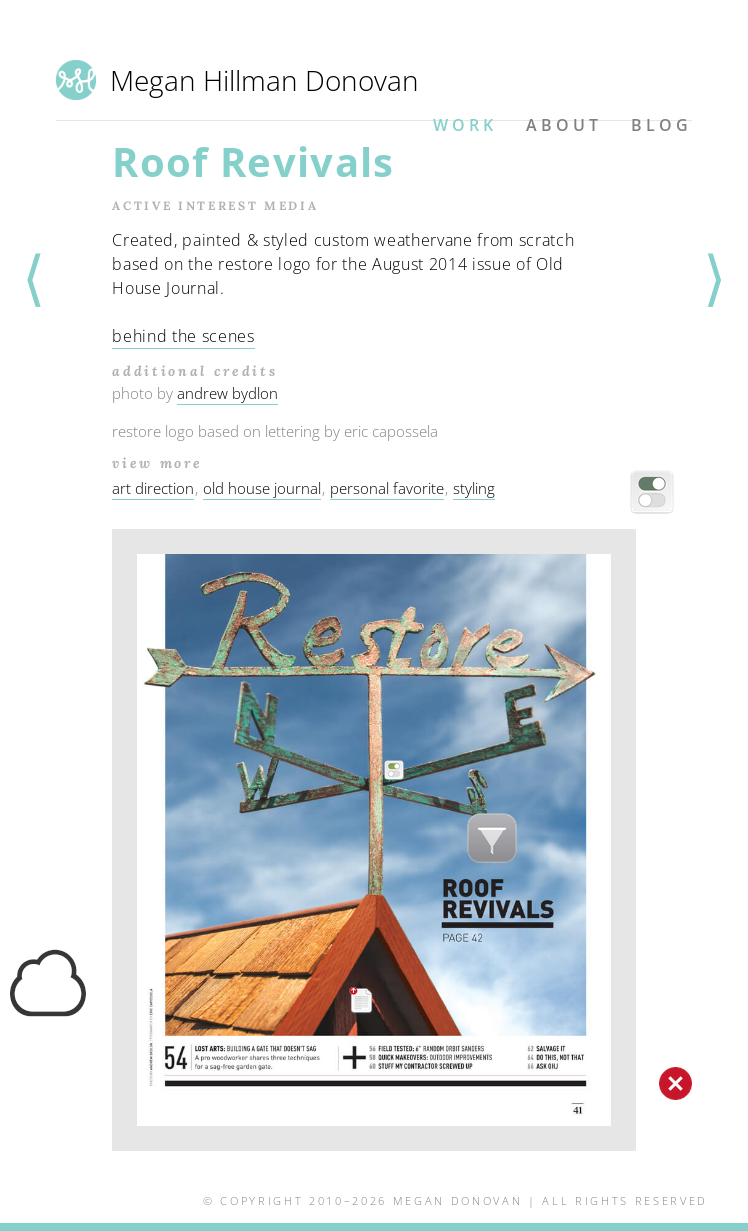 This screenshot has width=748, height=1231. Describe the element at coordinates (394, 770) in the screenshot. I see `open unity tweak tool settings` at that location.